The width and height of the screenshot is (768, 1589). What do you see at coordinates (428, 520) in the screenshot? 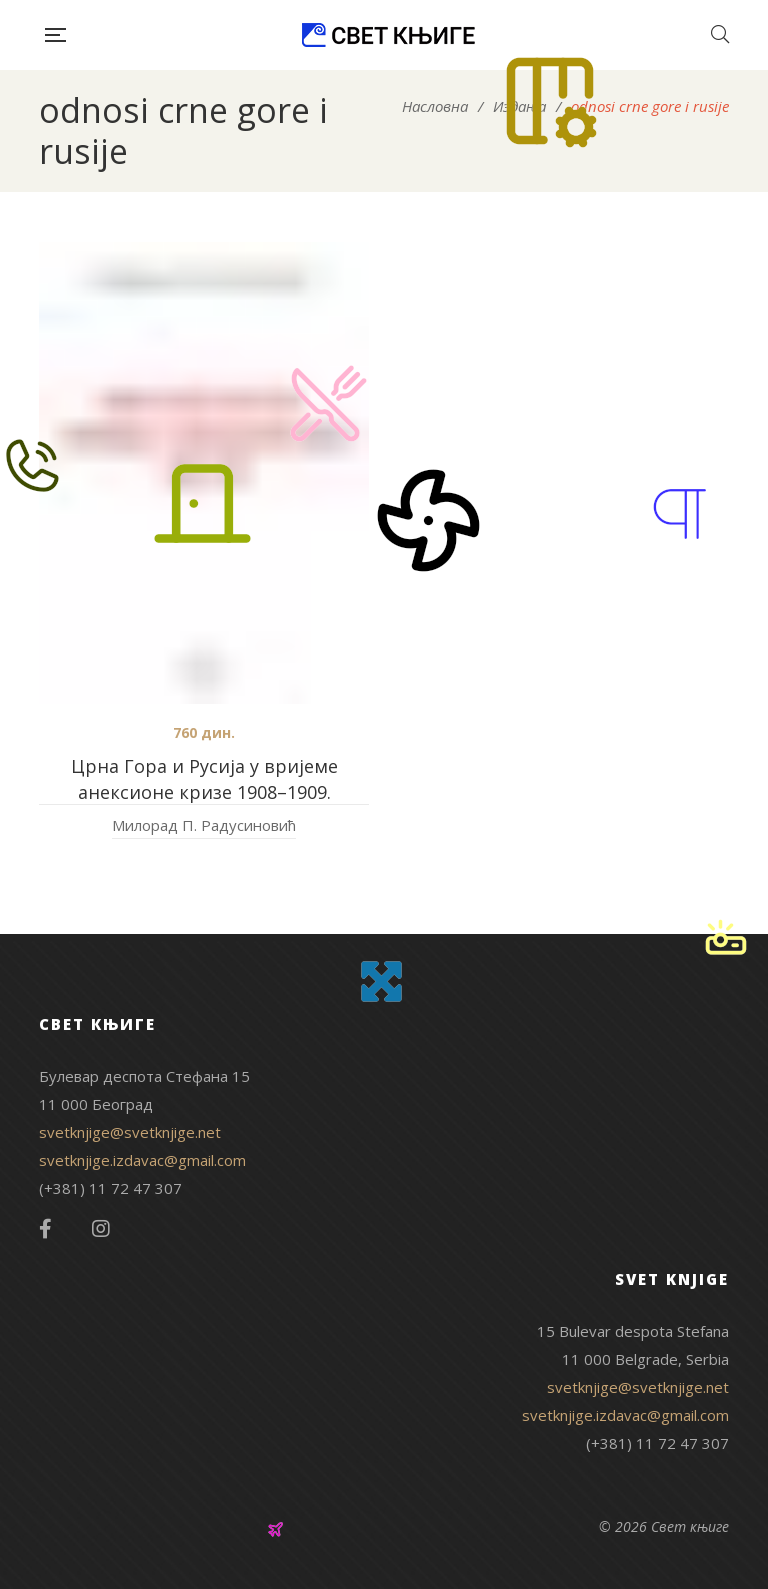
I see `adjust fan or ventilation settings` at bounding box center [428, 520].